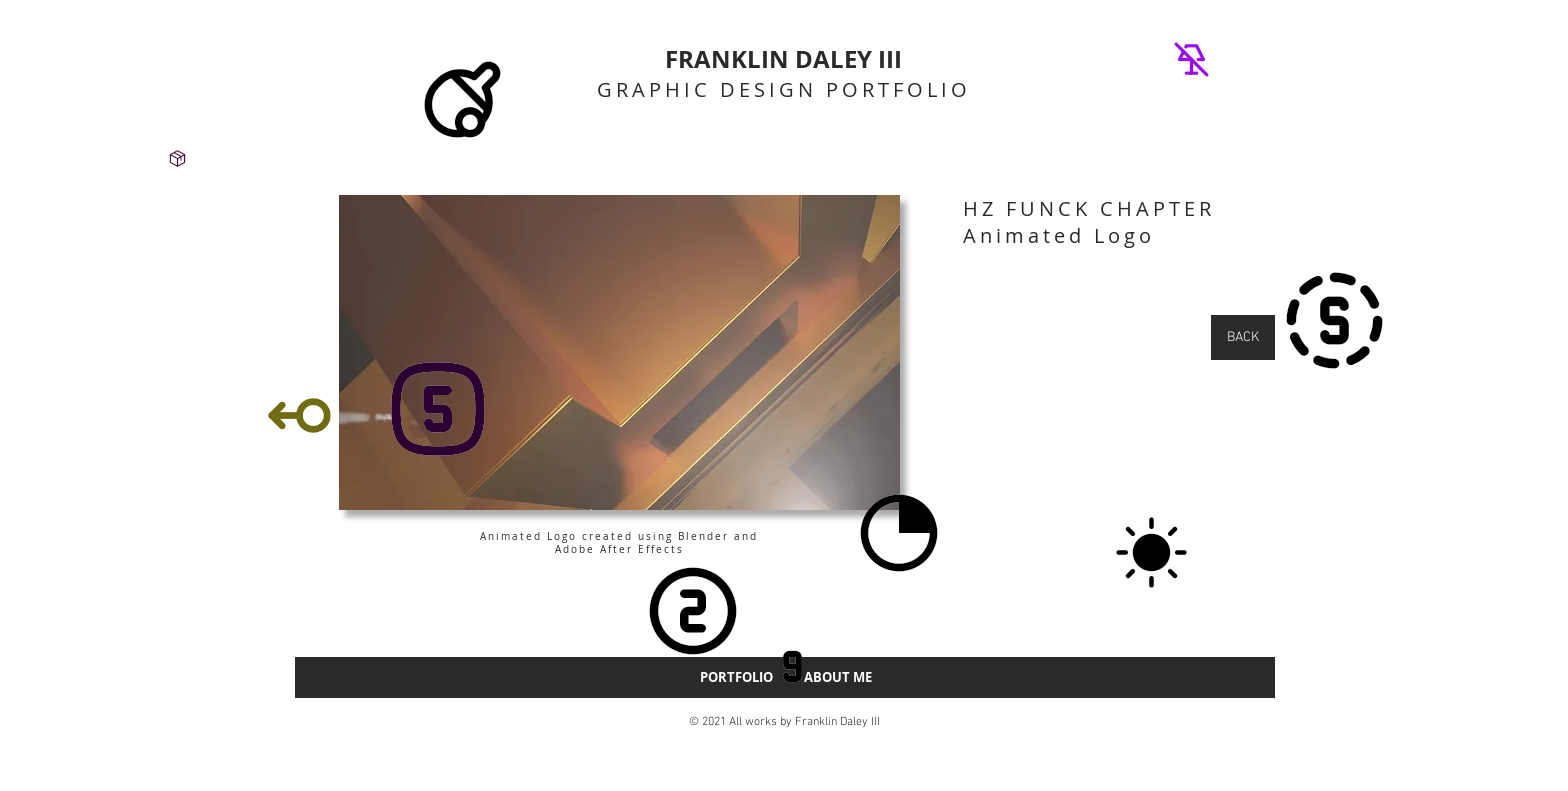 This screenshot has height=791, width=1568. Describe the element at coordinates (177, 158) in the screenshot. I see `view order or shipment details` at that location.